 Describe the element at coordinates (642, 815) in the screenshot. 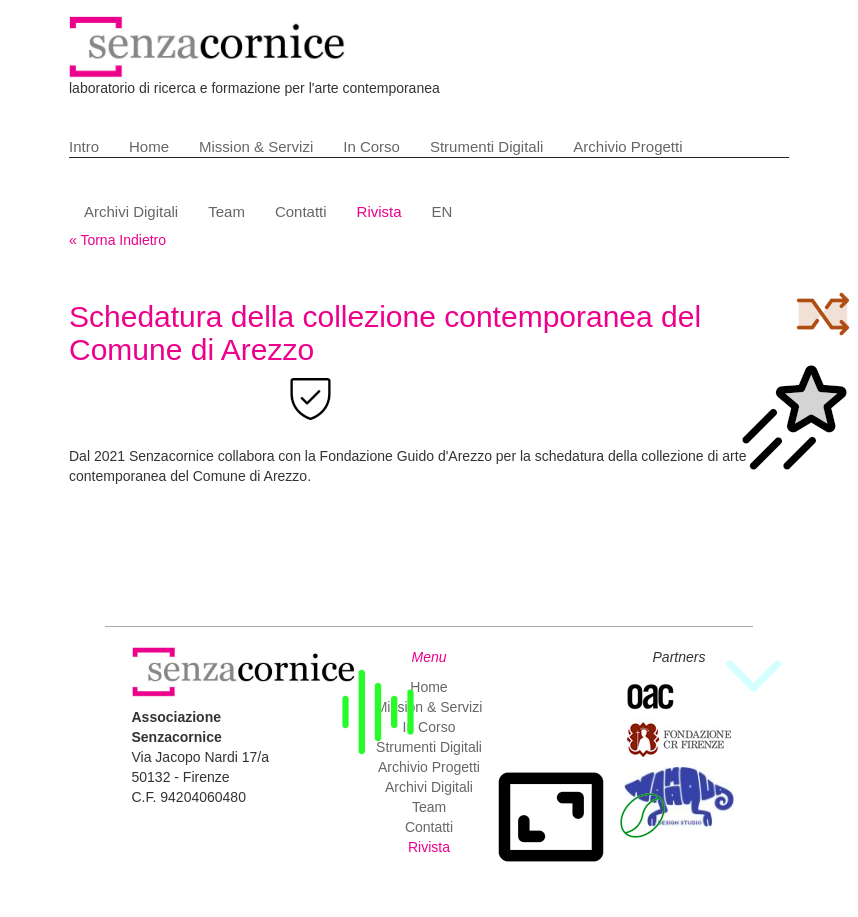

I see `browse coffee shop locations` at that location.